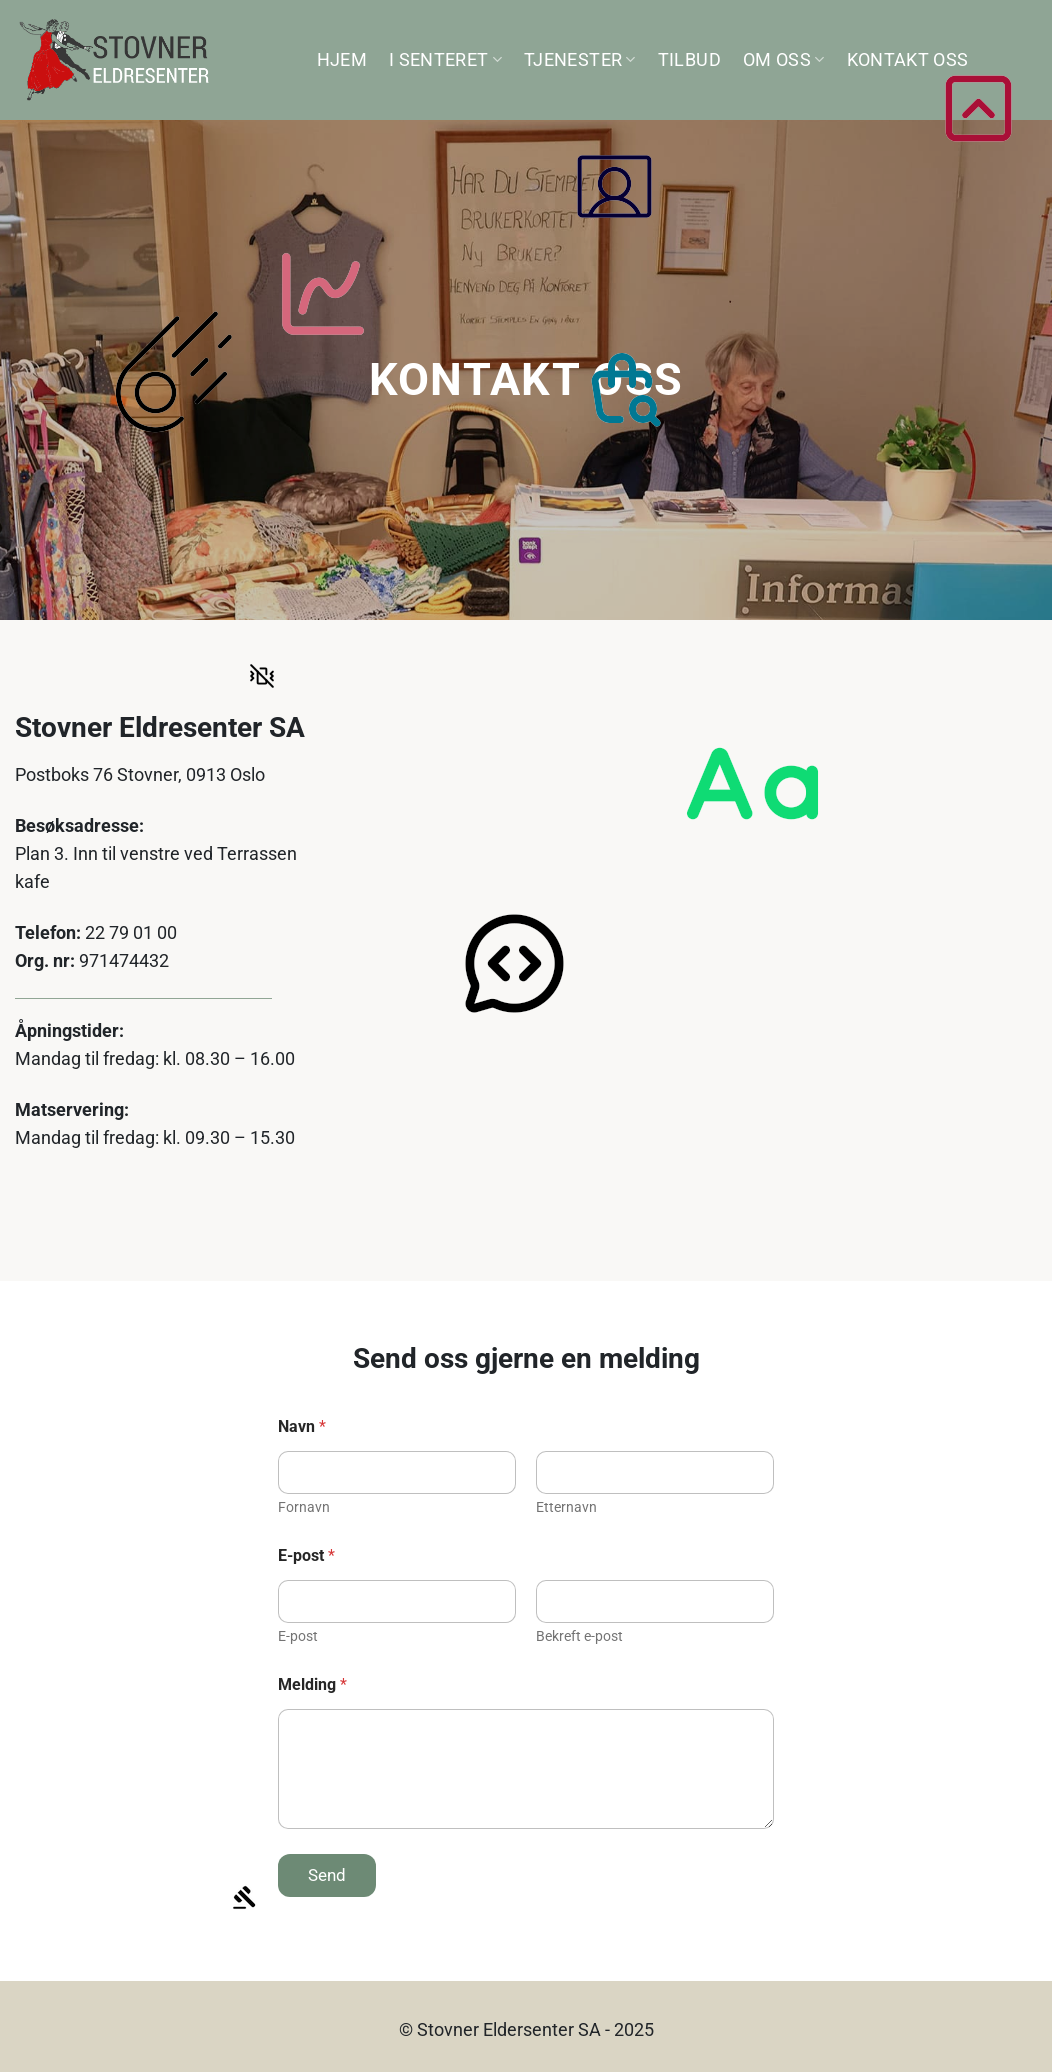 The height and width of the screenshot is (2072, 1052). I want to click on toggle case-sensitive search matching, so click(752, 789).